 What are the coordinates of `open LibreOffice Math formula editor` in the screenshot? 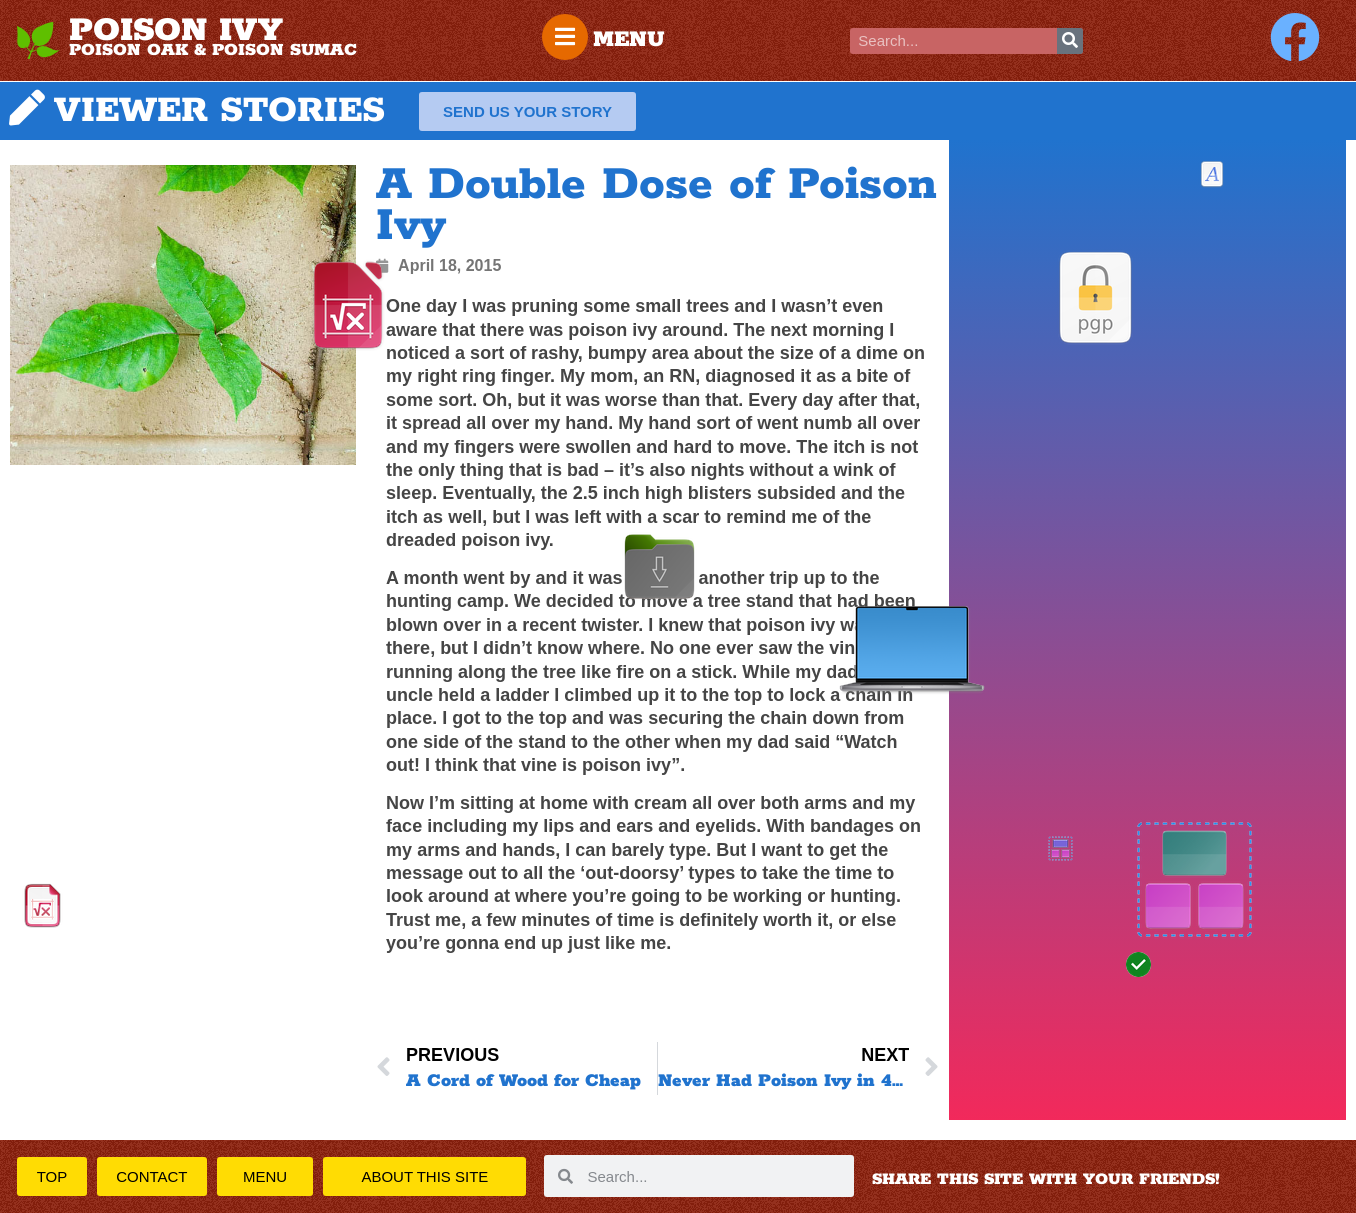 It's located at (348, 305).